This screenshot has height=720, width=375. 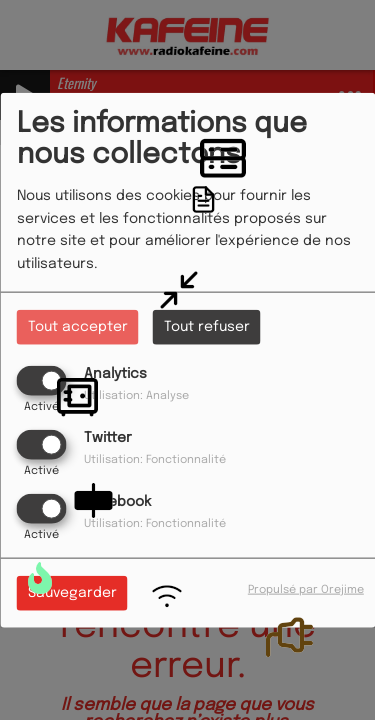 What do you see at coordinates (203, 199) in the screenshot?
I see `view document contents` at bounding box center [203, 199].